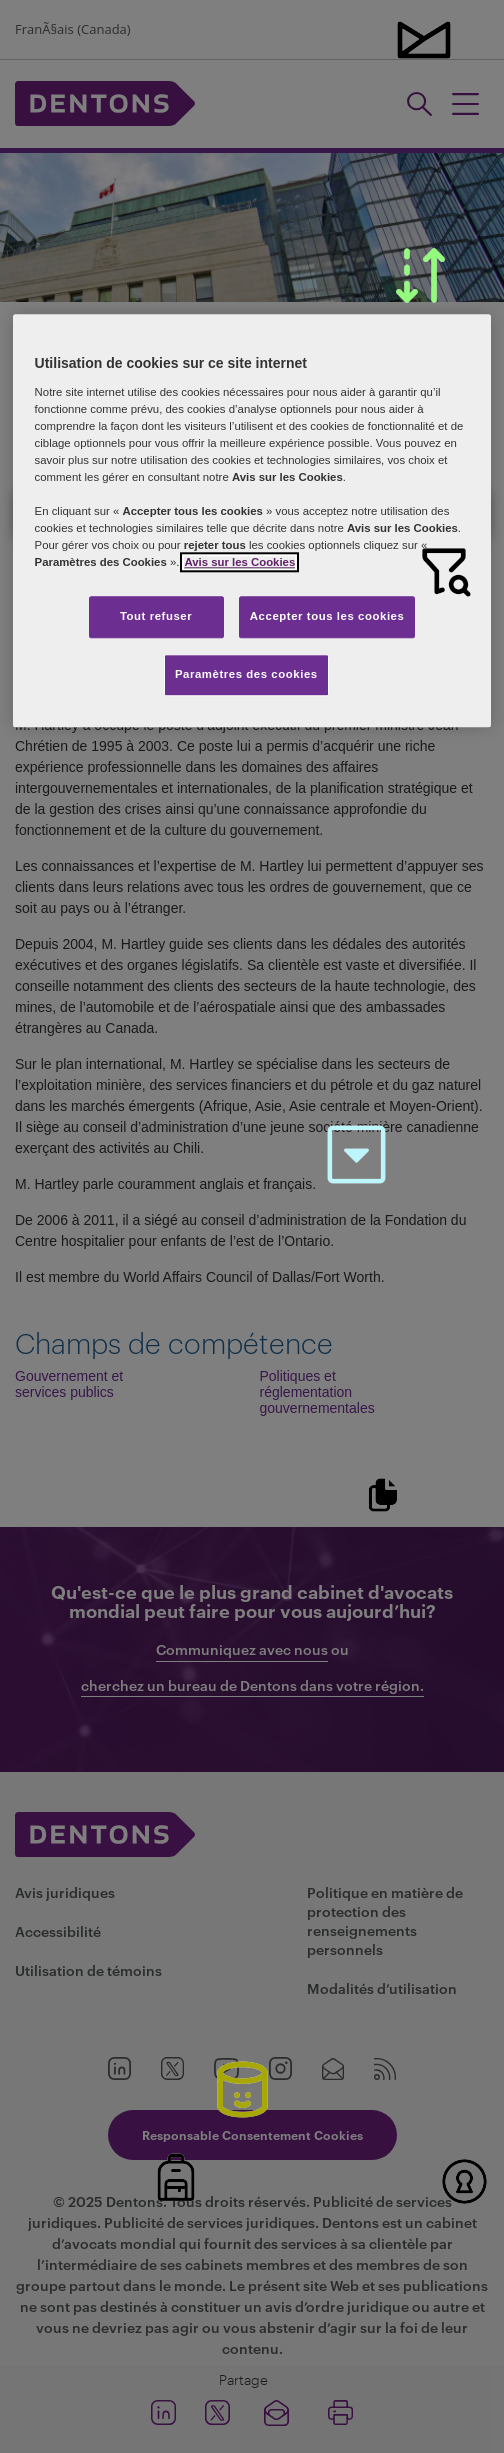 The height and width of the screenshot is (2453, 504). Describe the element at coordinates (176, 2179) in the screenshot. I see `access your inventory or stored items` at that location.